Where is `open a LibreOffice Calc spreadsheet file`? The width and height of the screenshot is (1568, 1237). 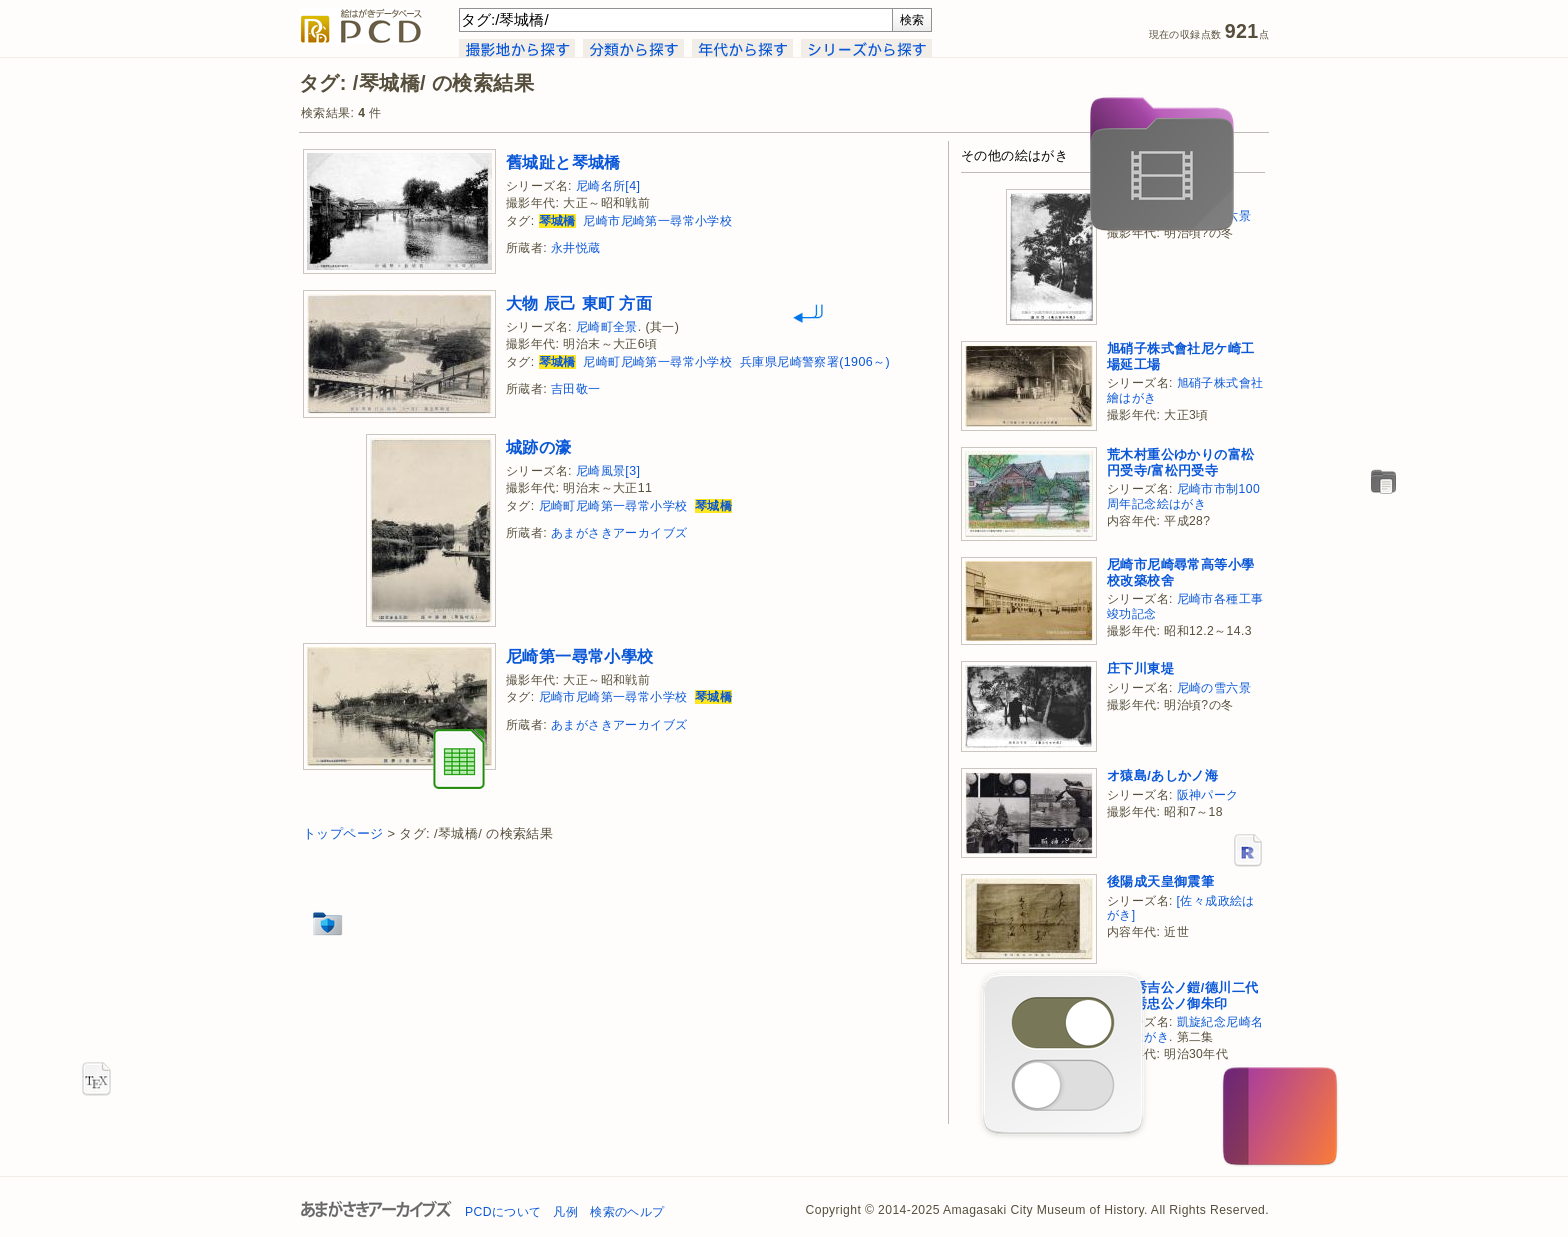
open a LibreOffice Calc spreadsheet file is located at coordinates (459, 759).